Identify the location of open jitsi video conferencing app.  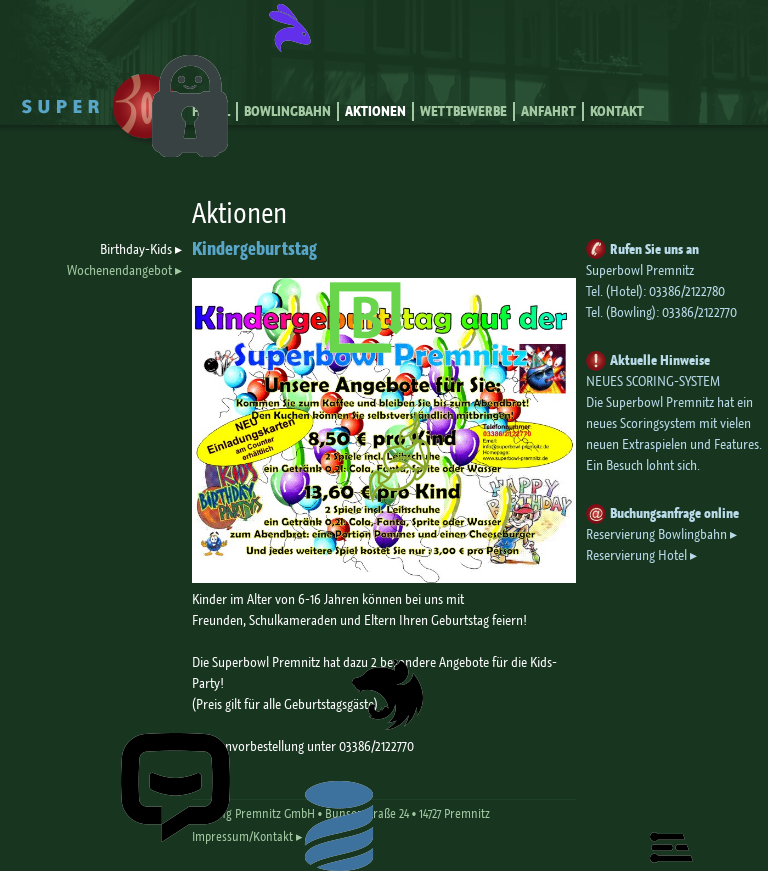
(399, 457).